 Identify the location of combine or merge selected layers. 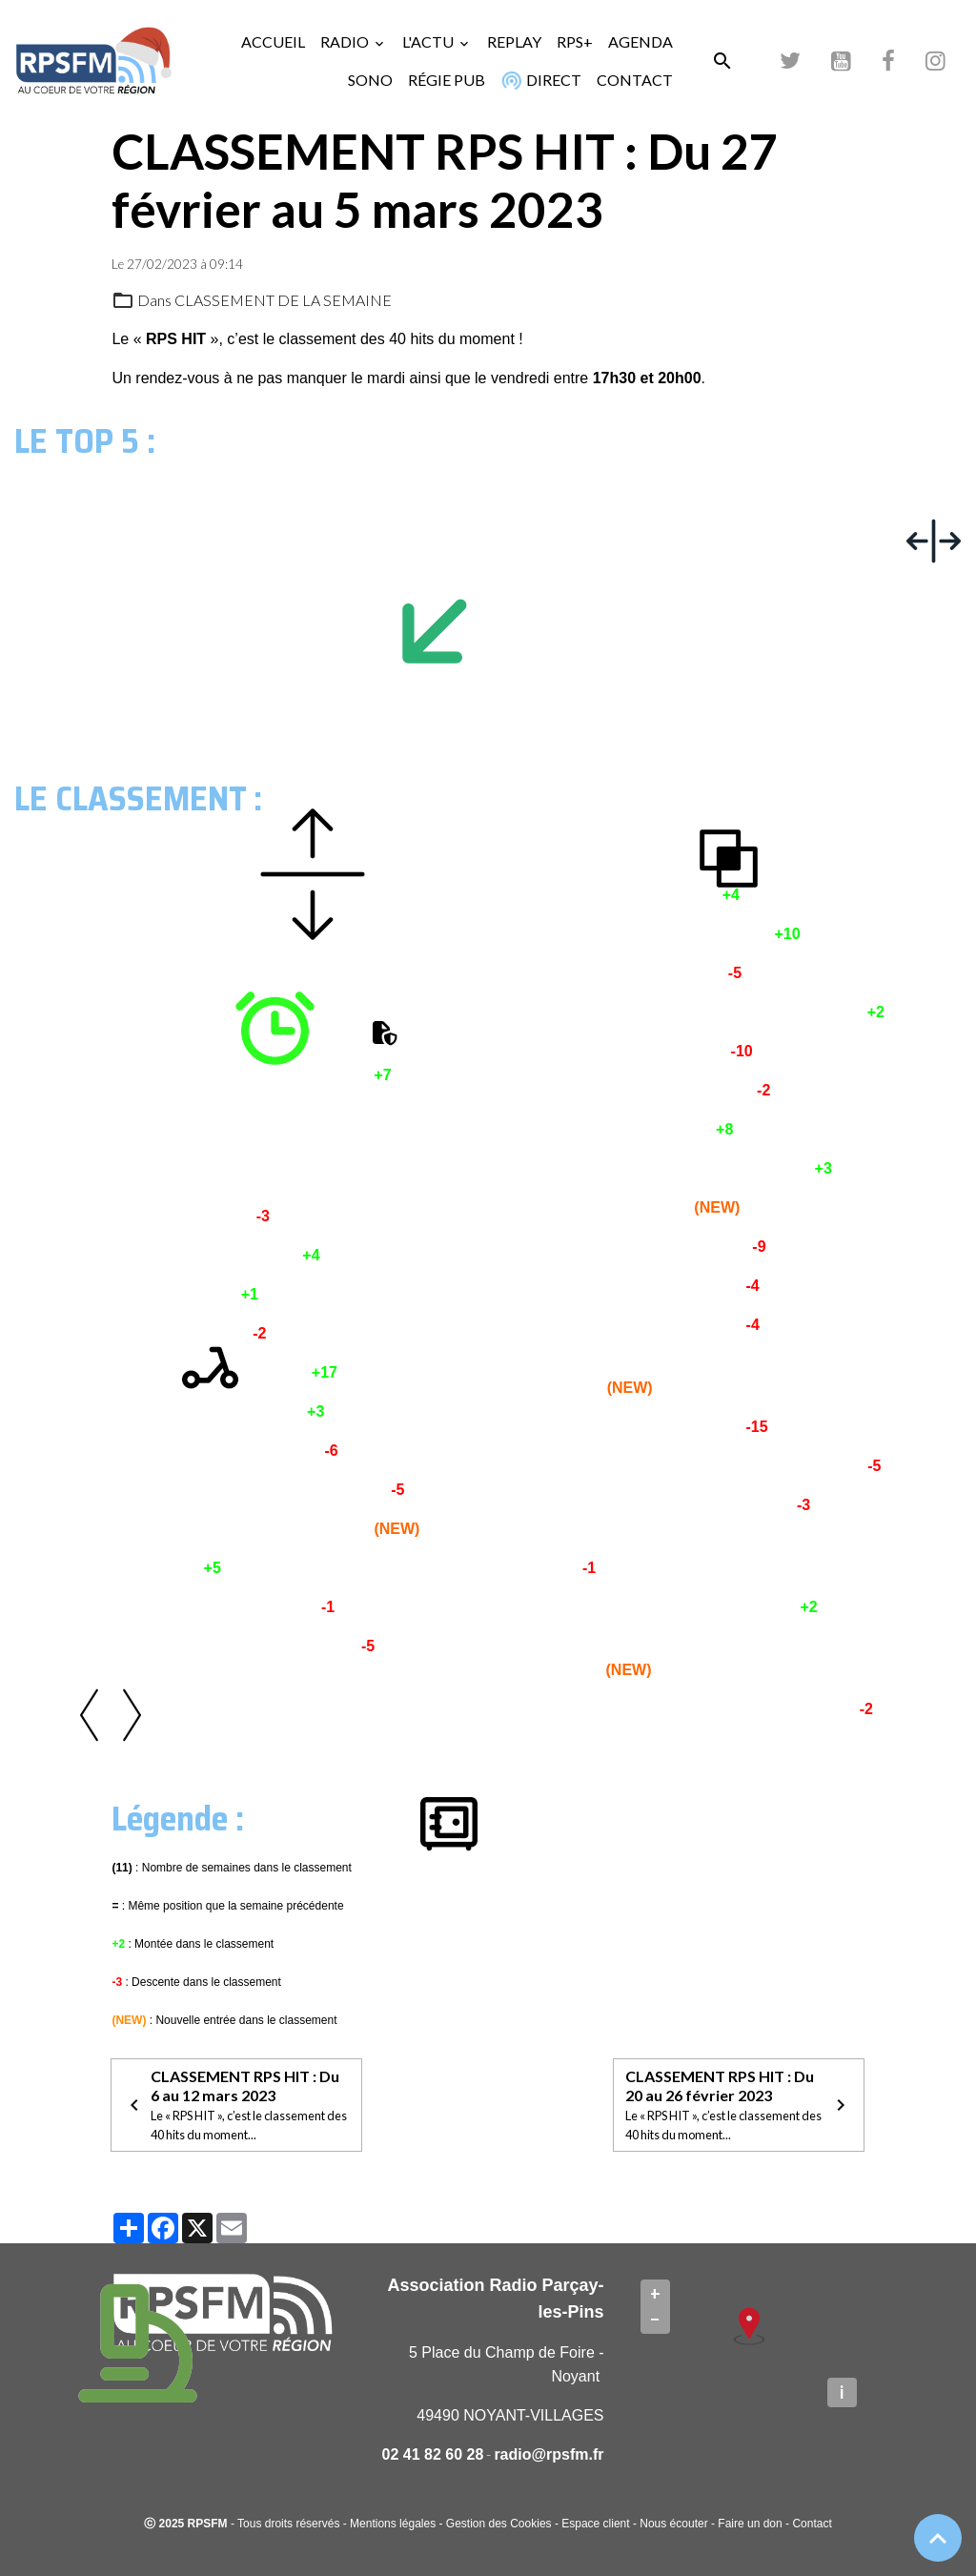
(728, 858).